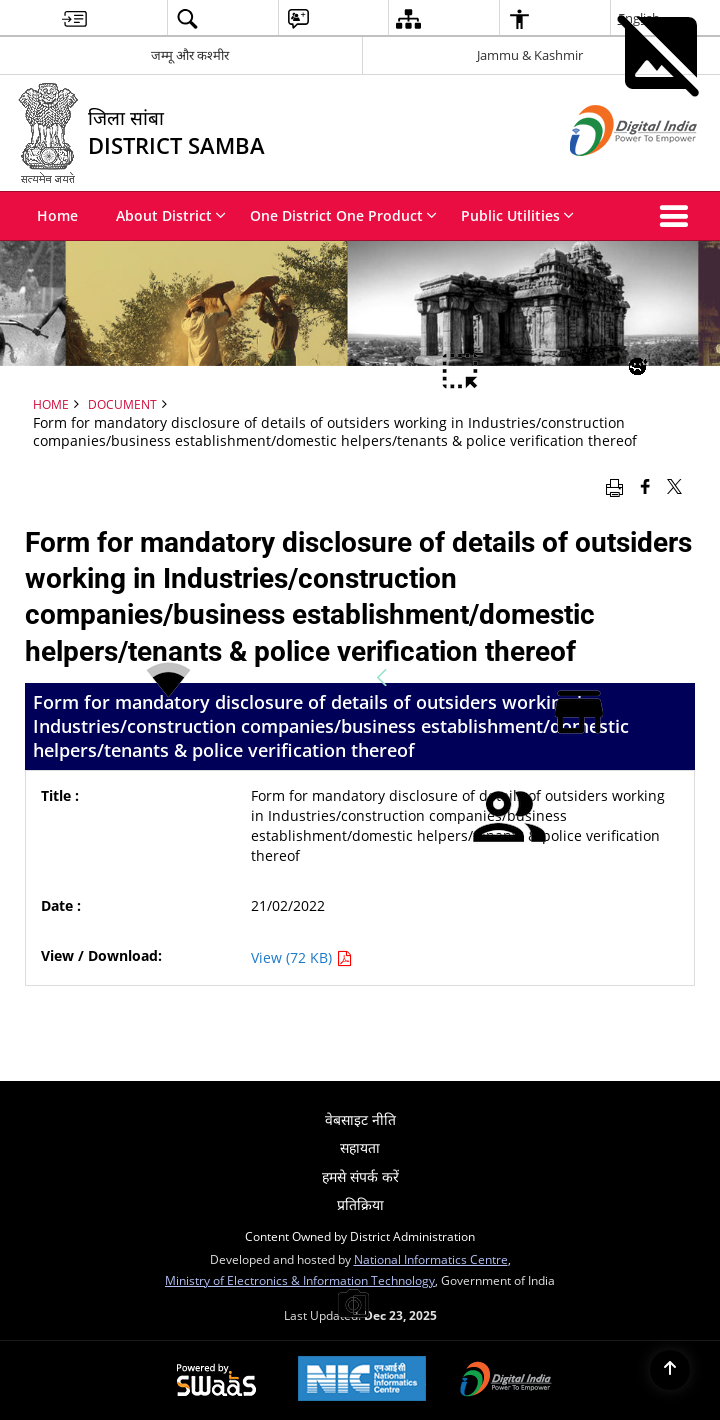 The height and width of the screenshot is (1420, 720). I want to click on view contacts or people list, so click(509, 816).